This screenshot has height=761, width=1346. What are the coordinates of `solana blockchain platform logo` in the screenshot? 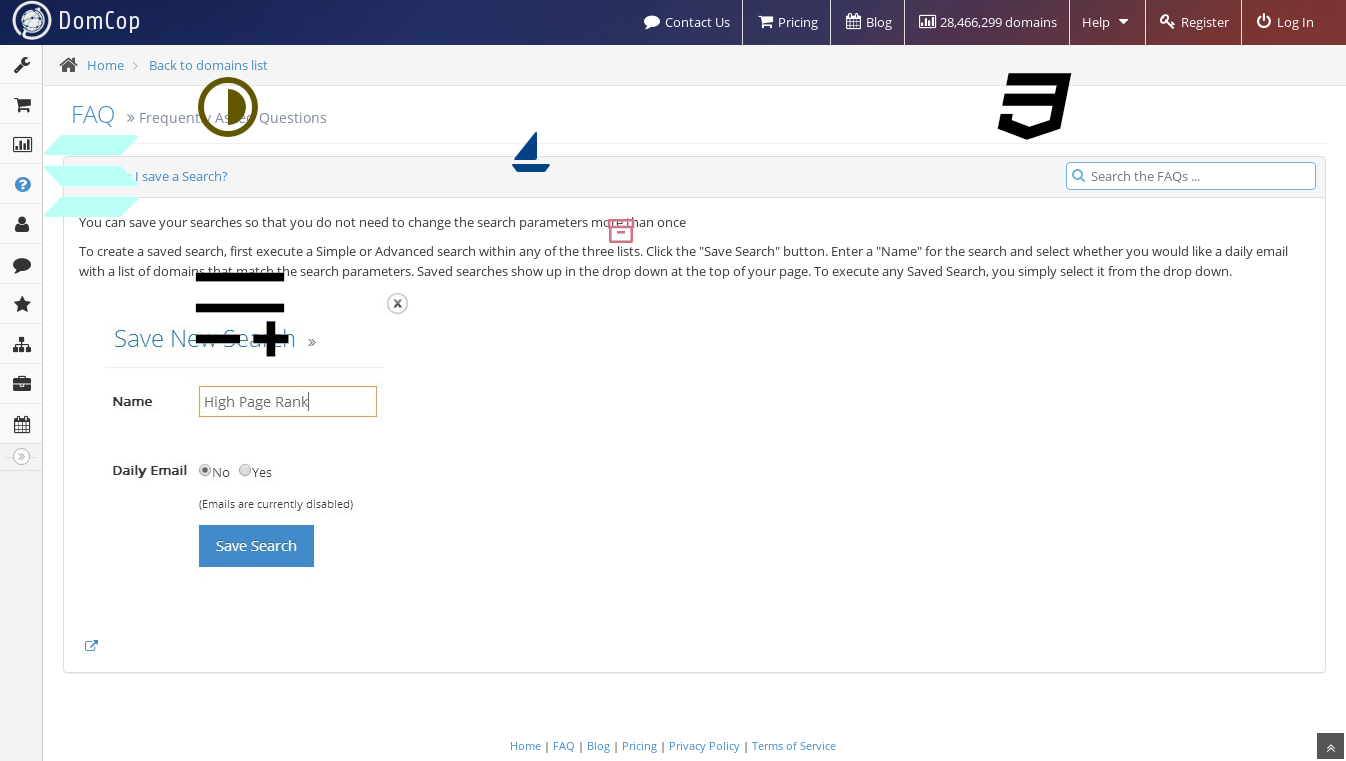 It's located at (91, 176).